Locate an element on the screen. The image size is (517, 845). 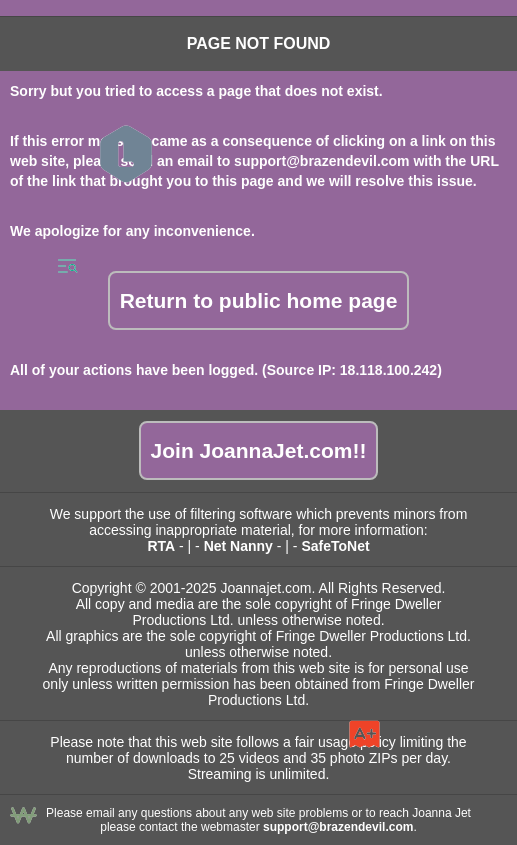
indicates south korean won currency is located at coordinates (23, 814).